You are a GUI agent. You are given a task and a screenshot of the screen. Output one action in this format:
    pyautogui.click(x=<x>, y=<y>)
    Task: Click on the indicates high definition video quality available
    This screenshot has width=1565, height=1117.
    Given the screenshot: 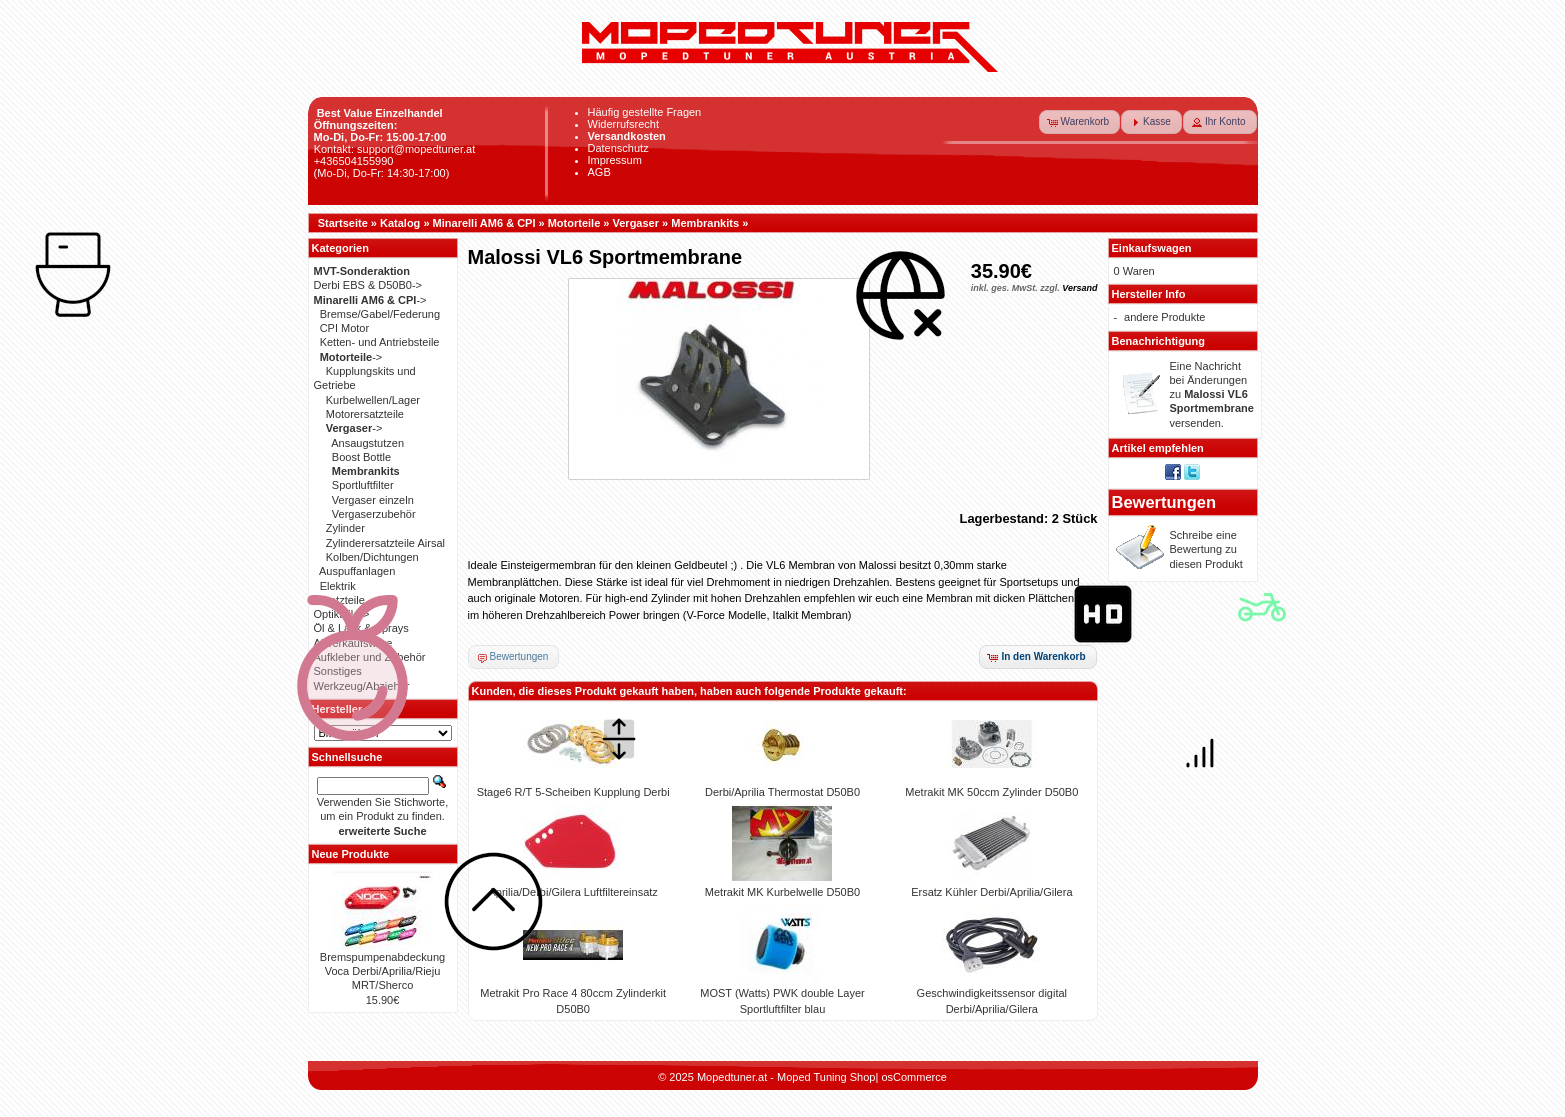 What is the action you would take?
    pyautogui.click(x=1103, y=614)
    